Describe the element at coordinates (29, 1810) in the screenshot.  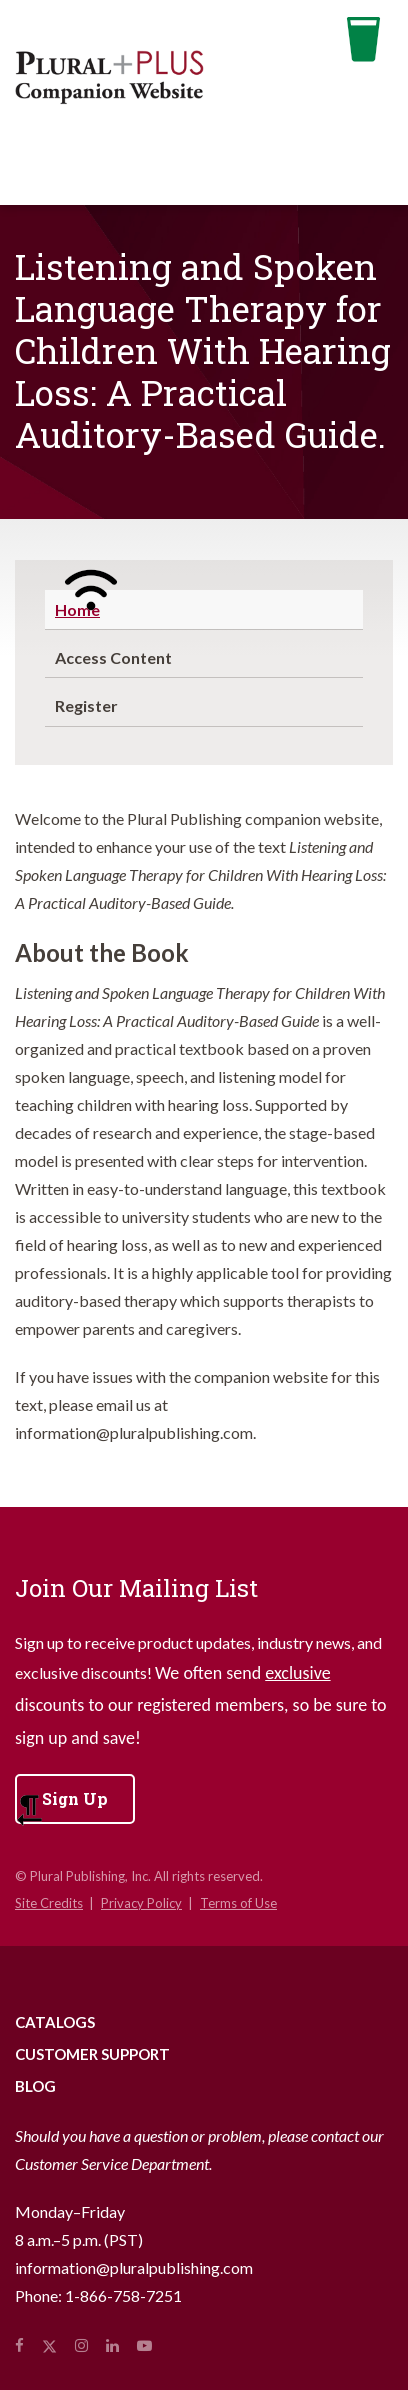
I see `switch text direction to right-to-left` at that location.